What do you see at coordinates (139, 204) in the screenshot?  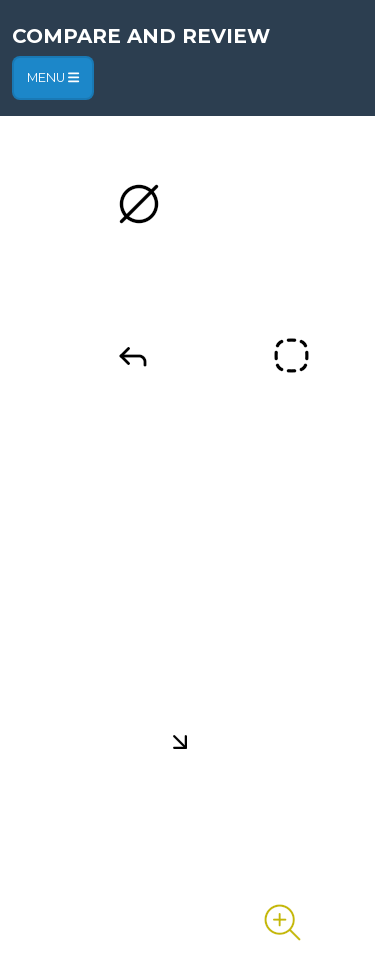 I see `indicates an empty or null value` at bounding box center [139, 204].